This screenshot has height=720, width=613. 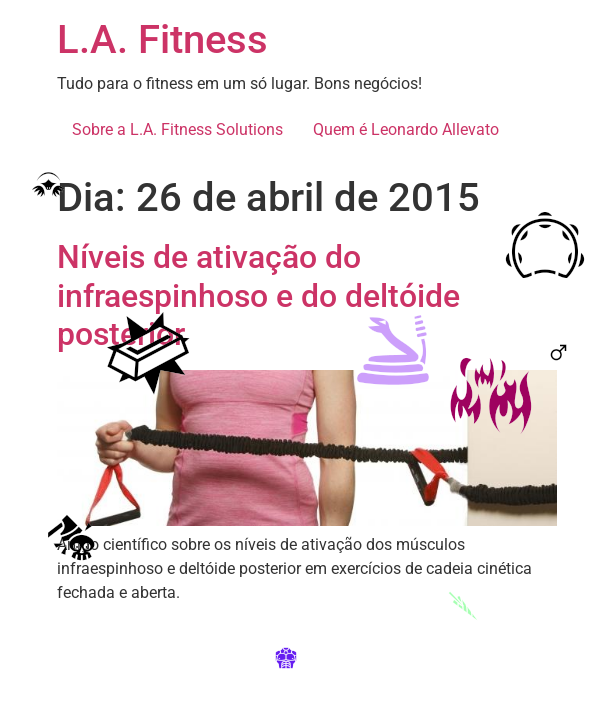 What do you see at coordinates (463, 606) in the screenshot?
I see `indicates a coiled nail or screw fastener item` at bounding box center [463, 606].